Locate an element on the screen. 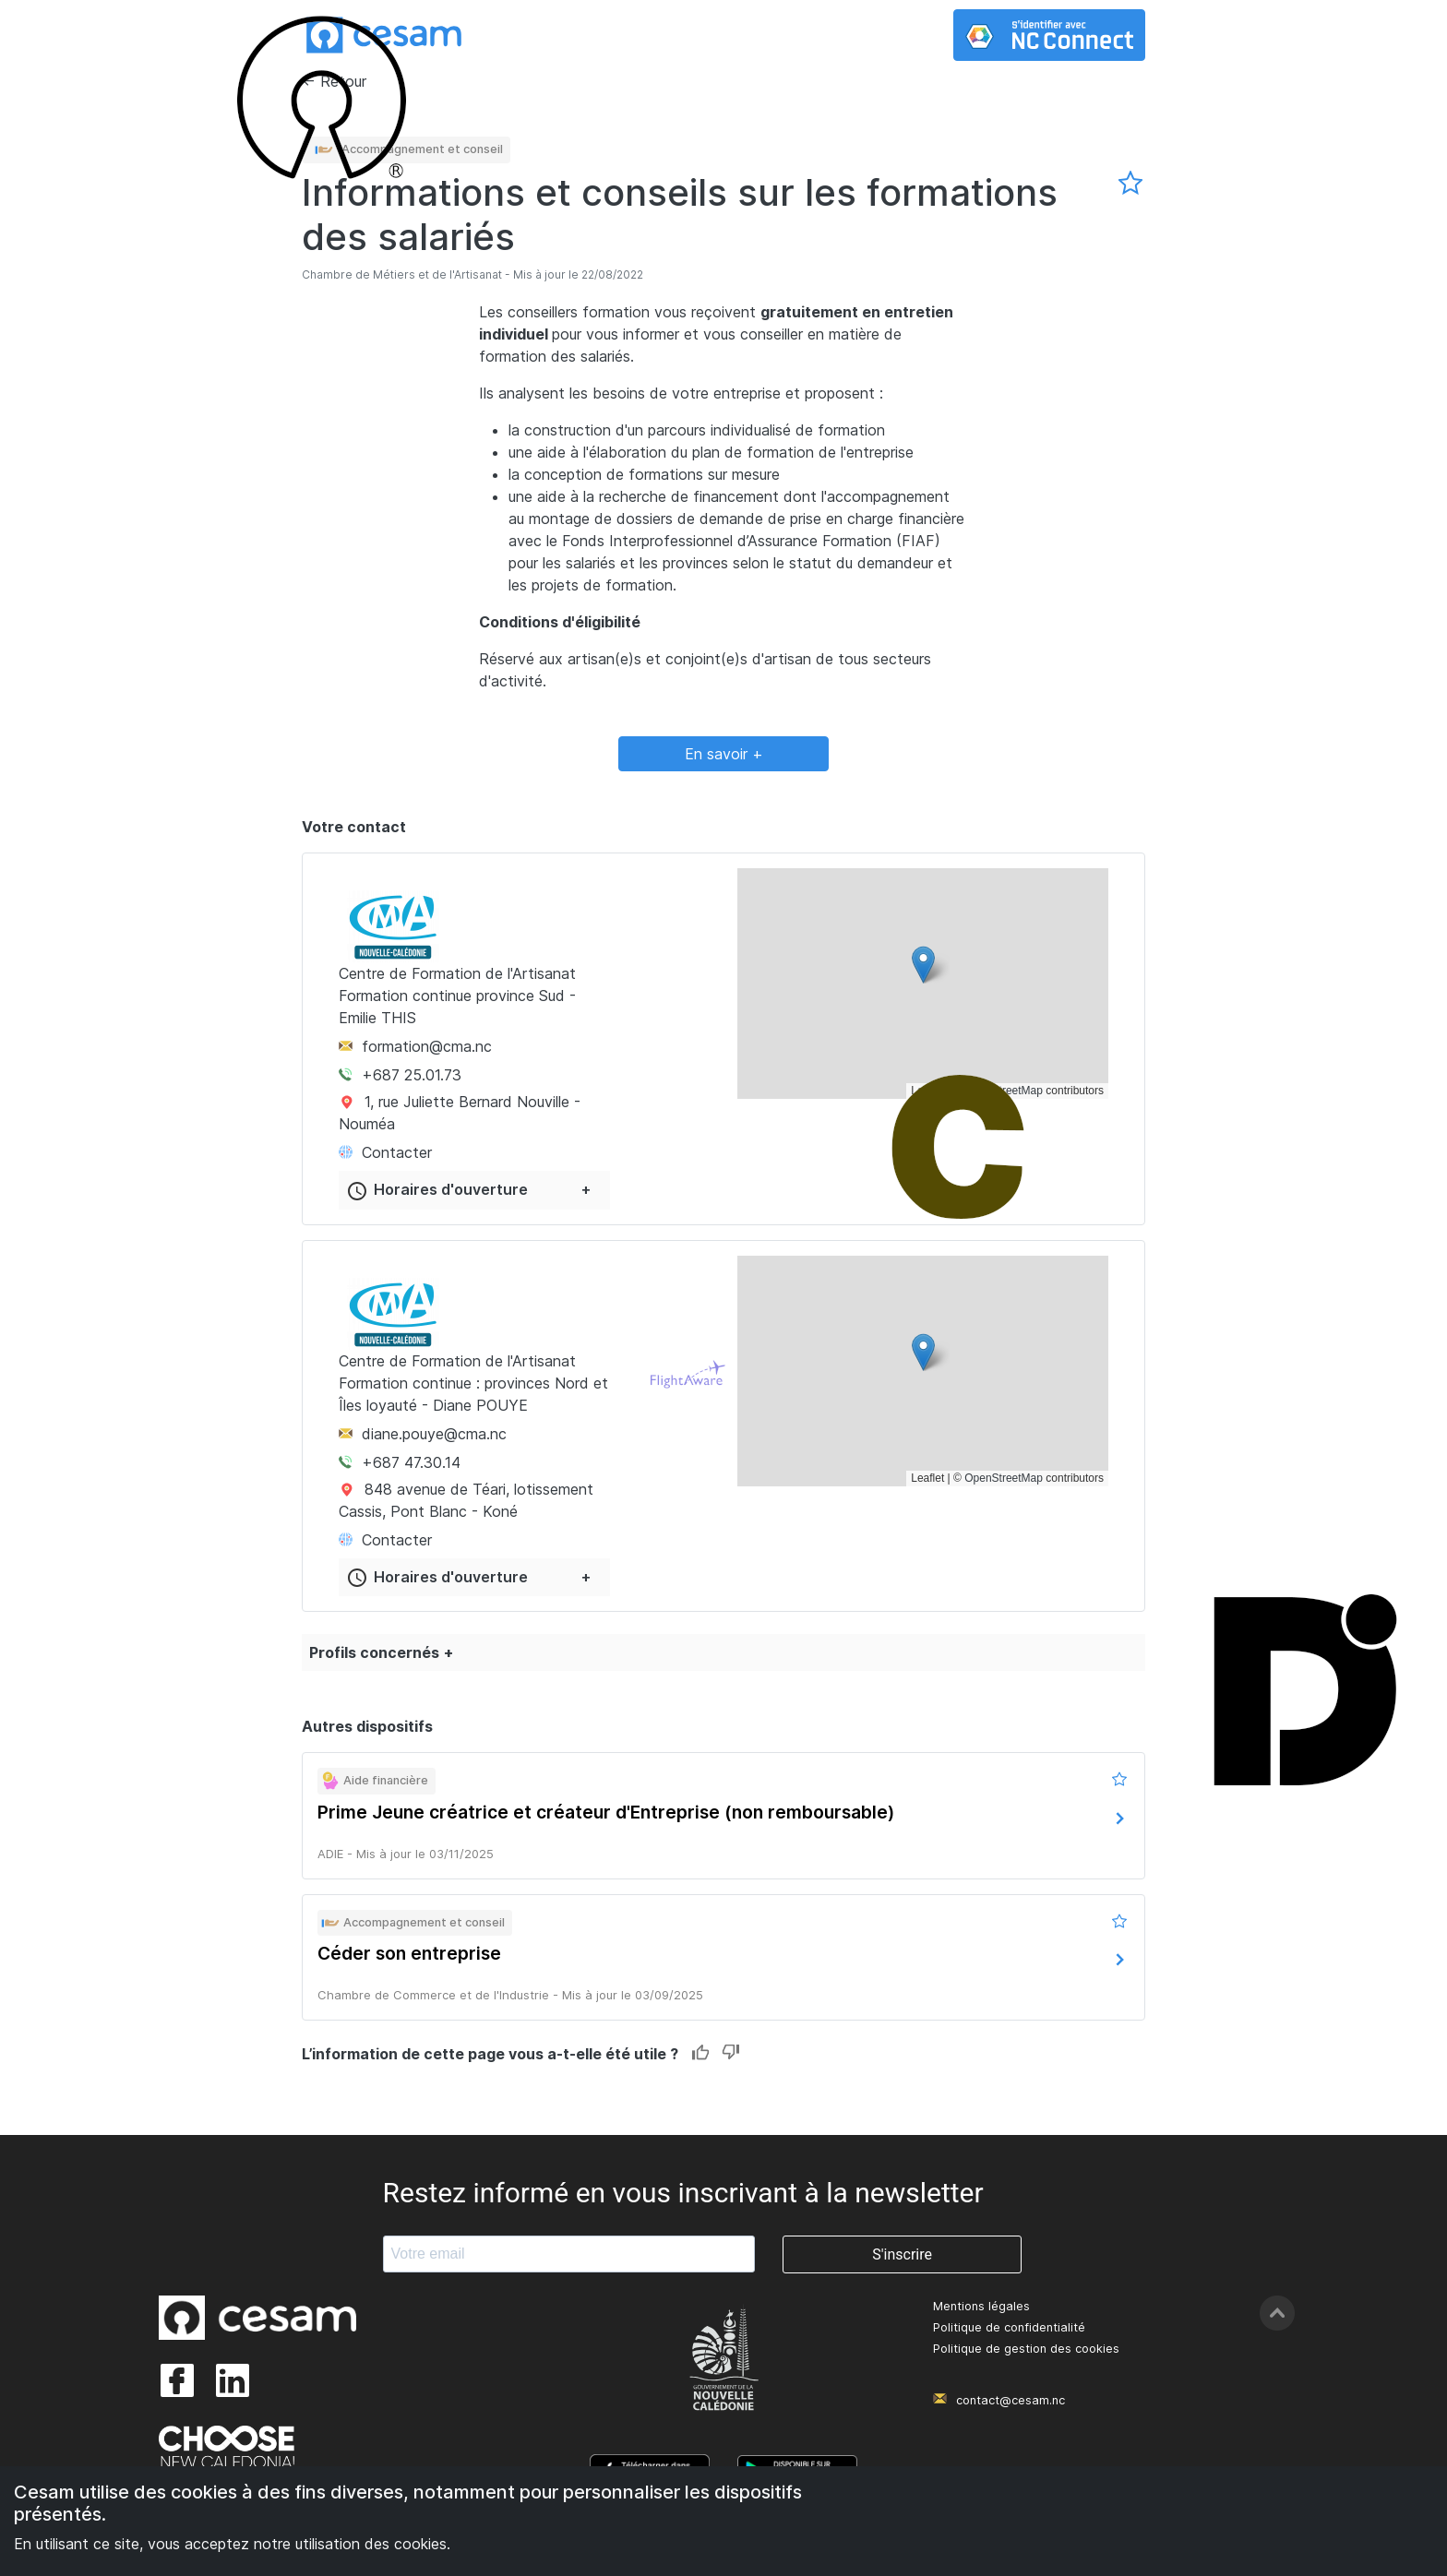 Image resolution: width=1447 pixels, height=2576 pixels. open FlightAware flight tracking app is located at coordinates (688, 1374).